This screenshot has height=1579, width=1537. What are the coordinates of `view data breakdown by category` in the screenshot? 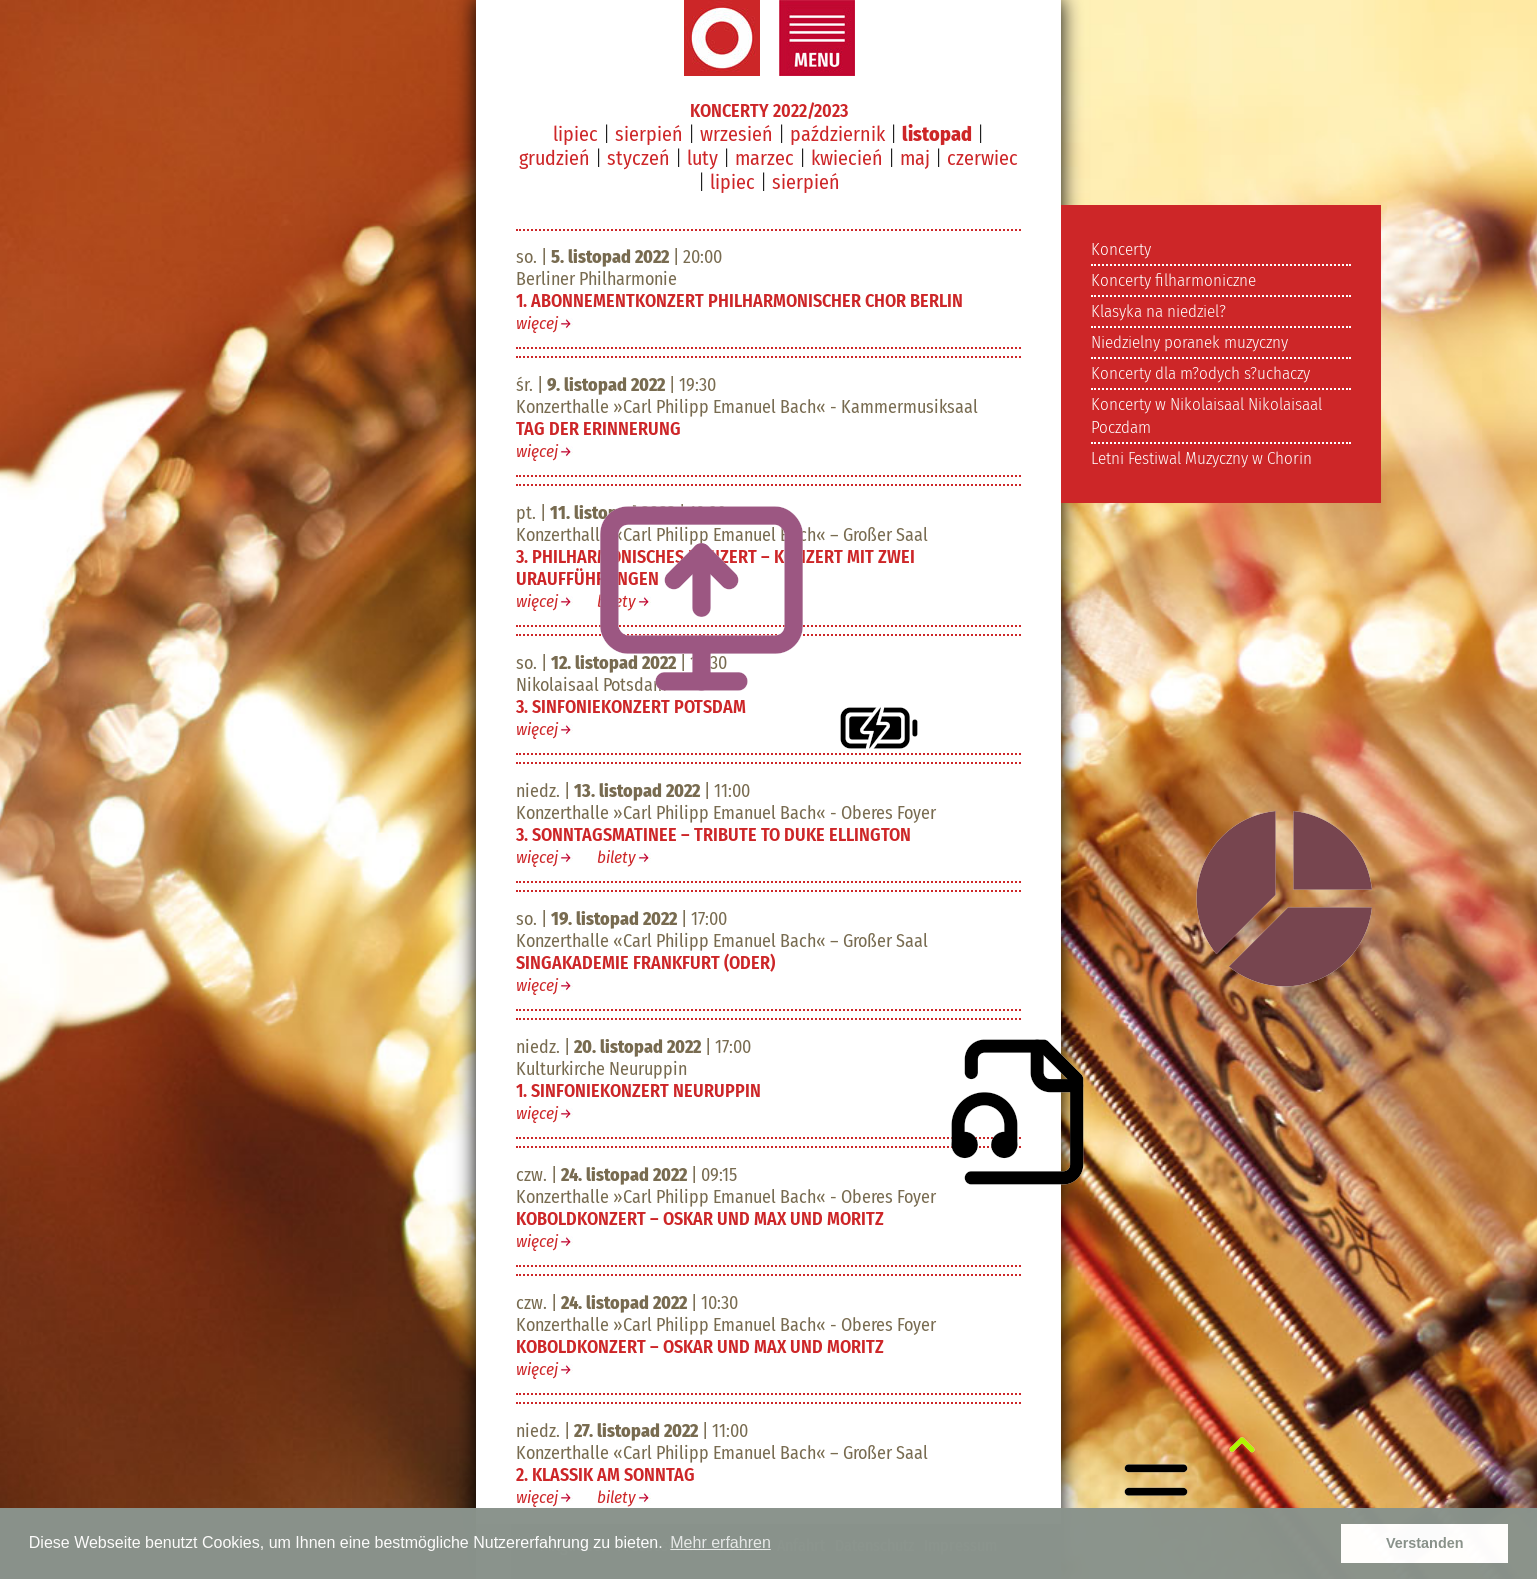 It's located at (1284, 898).